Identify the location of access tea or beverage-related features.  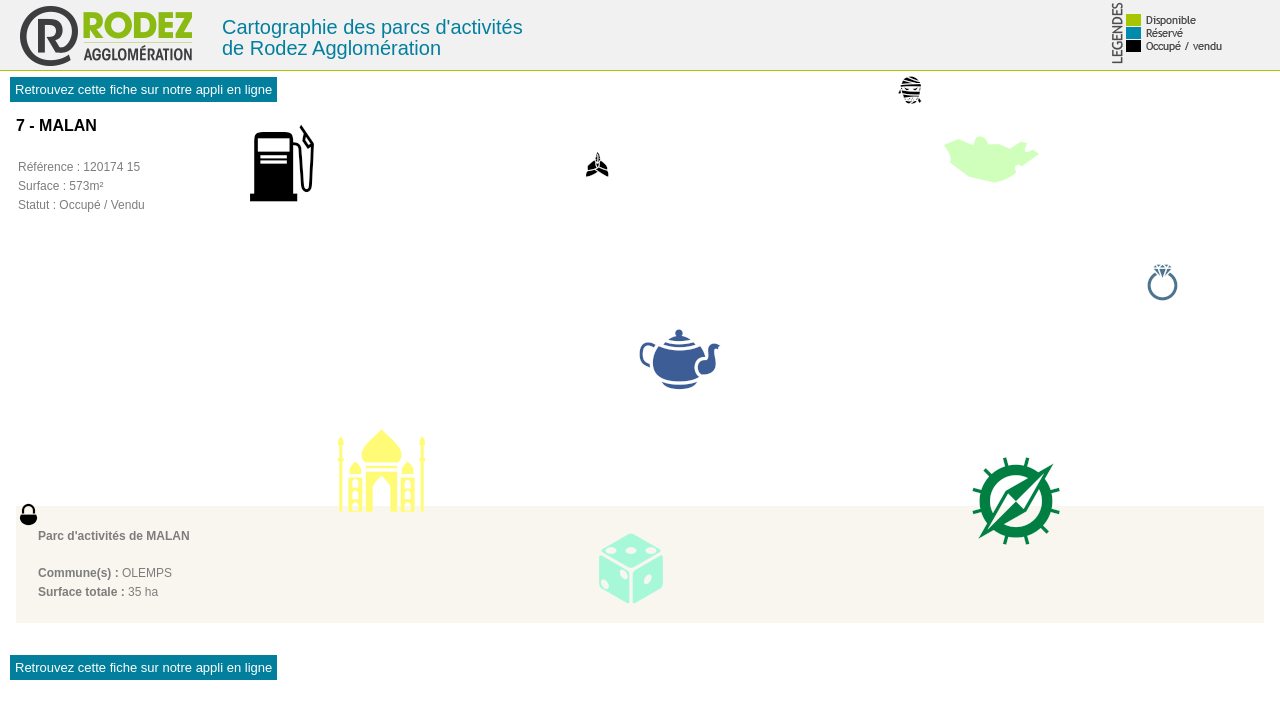
(679, 358).